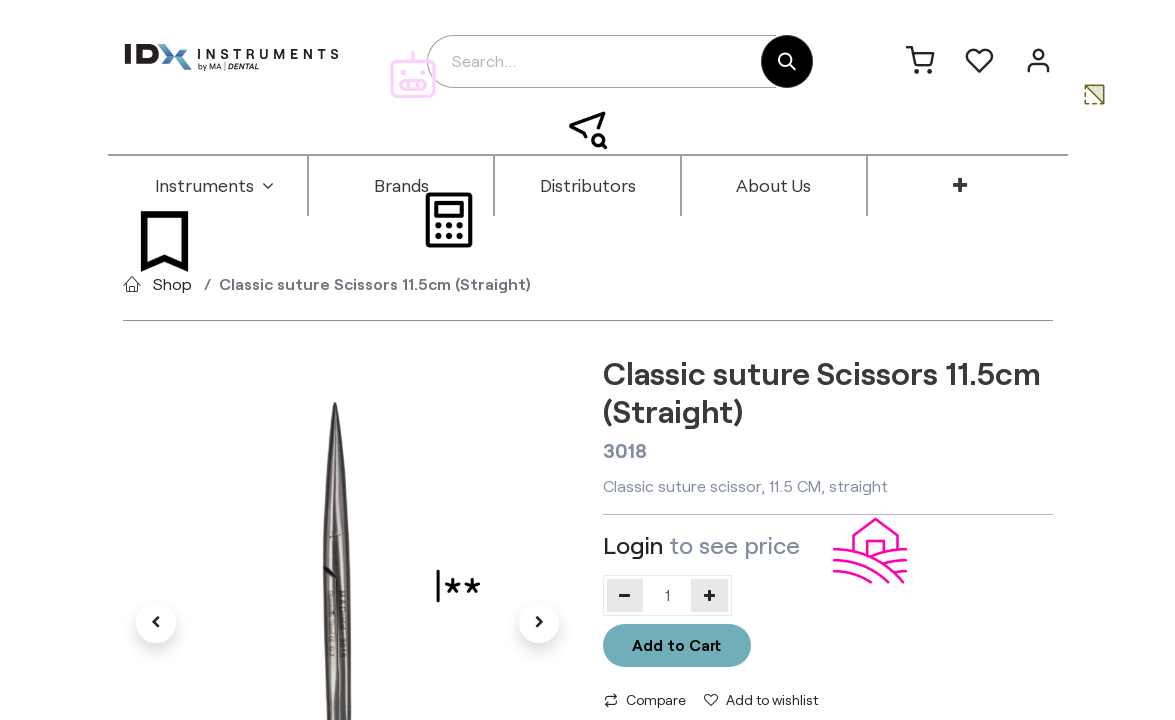 This screenshot has height=720, width=1175. What do you see at coordinates (456, 586) in the screenshot?
I see `enter or view password field` at bounding box center [456, 586].